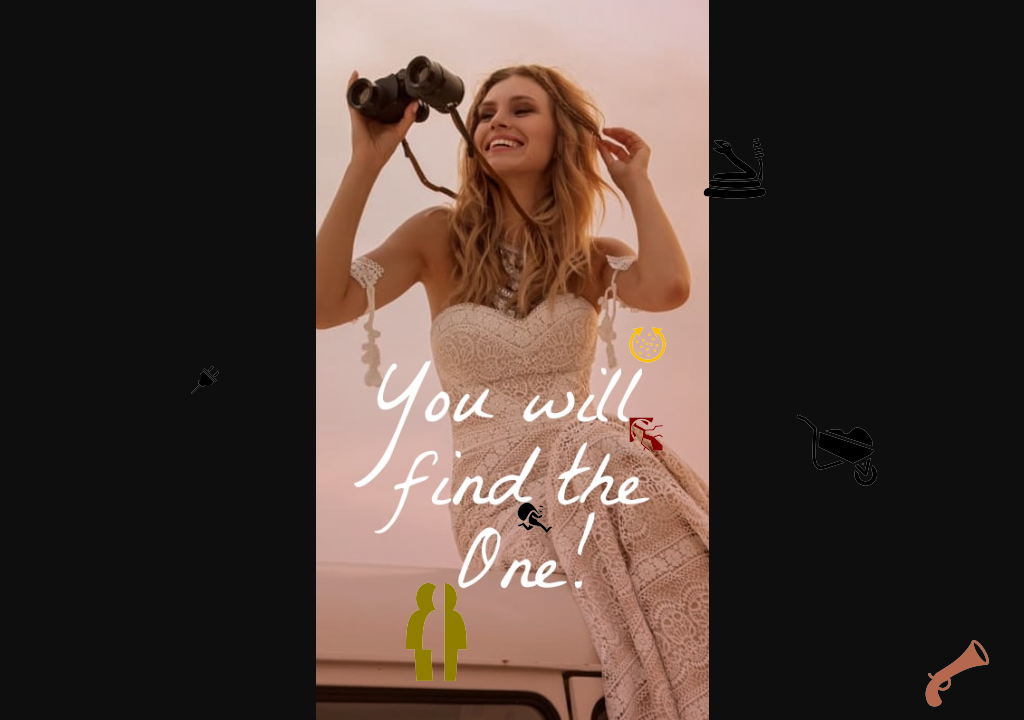  Describe the element at coordinates (646, 434) in the screenshot. I see `activate a power-up or special ability` at that location.